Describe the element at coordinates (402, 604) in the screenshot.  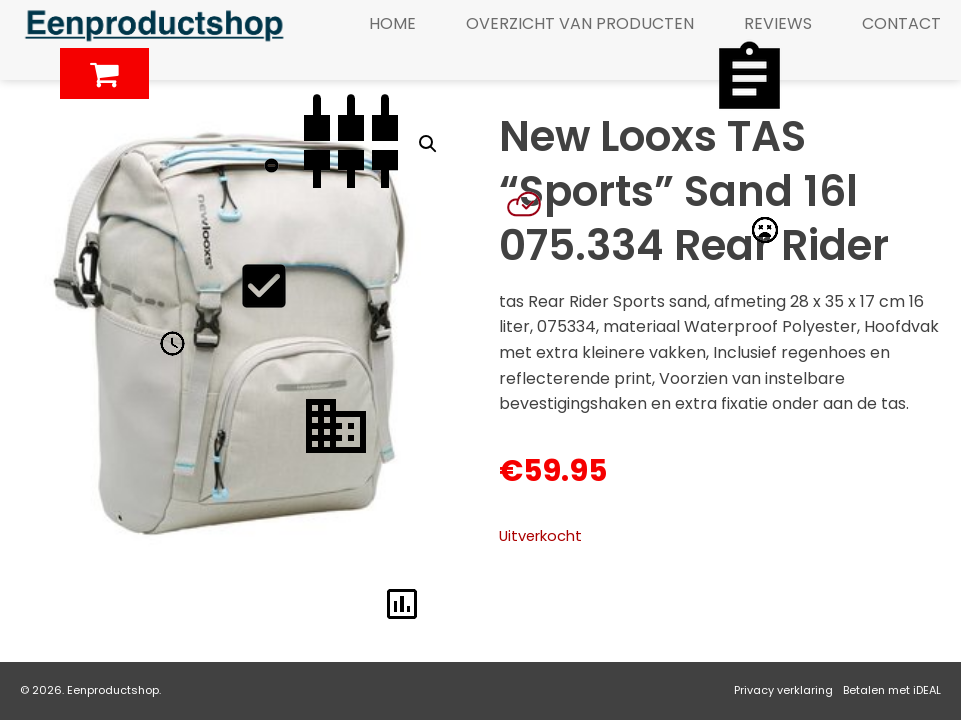
I see `insert a chart or graph into the document` at that location.